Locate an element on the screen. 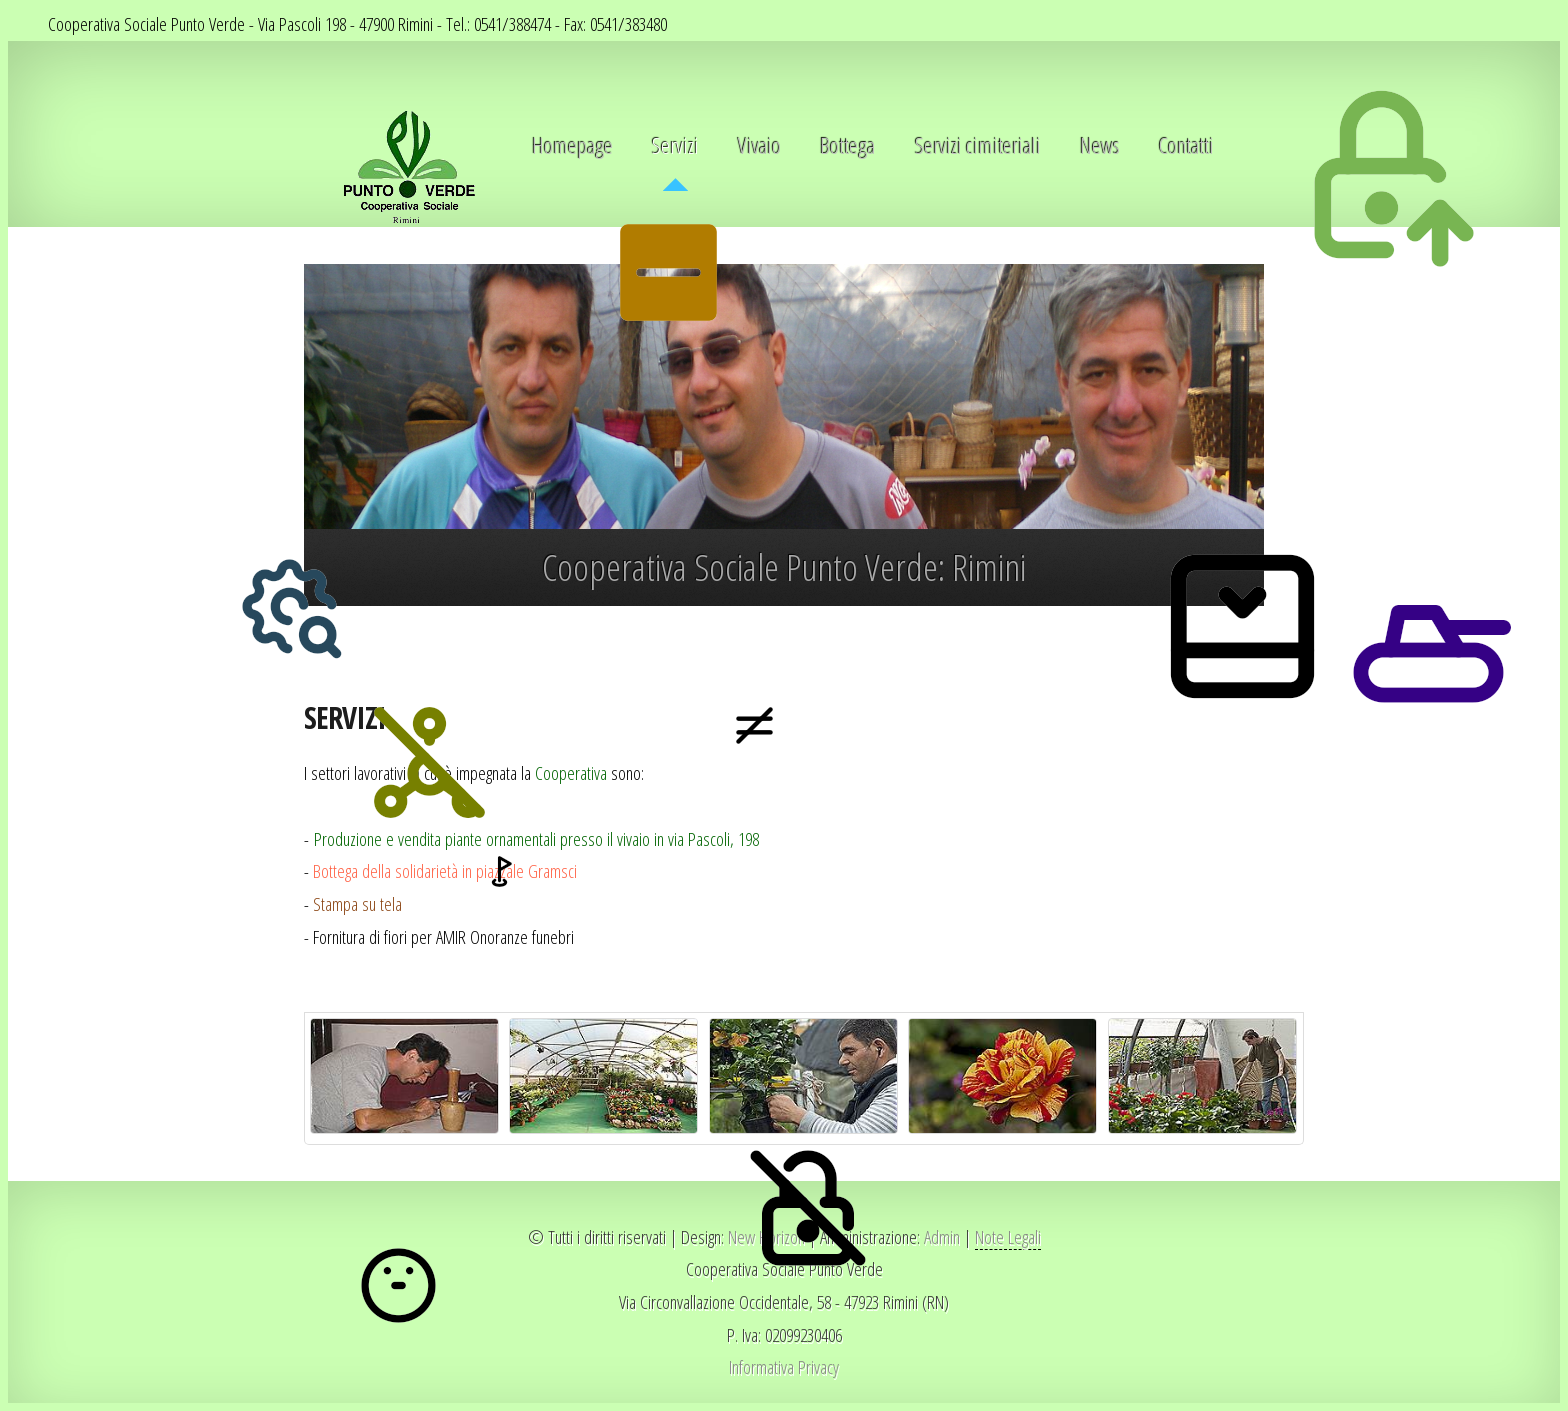 The image size is (1568, 1411). unlock or disable security lock is located at coordinates (808, 1208).